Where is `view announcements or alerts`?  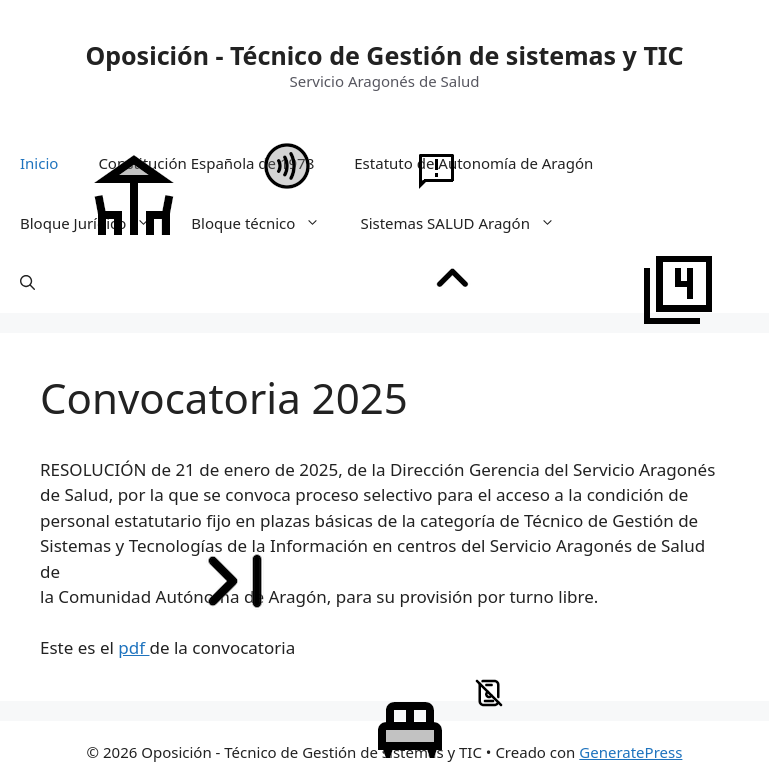
view announcements or alerts is located at coordinates (436, 171).